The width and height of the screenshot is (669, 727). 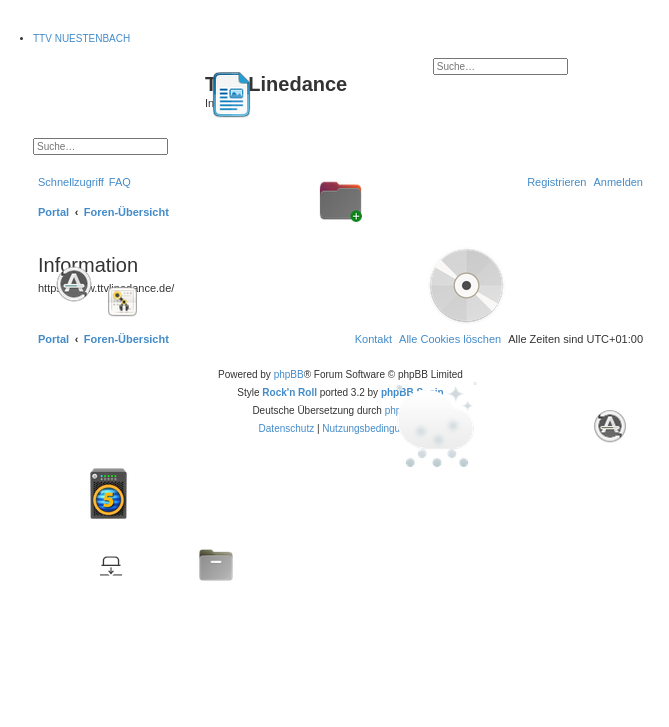 What do you see at coordinates (231, 94) in the screenshot?
I see `open a libreoffice writer document` at bounding box center [231, 94].